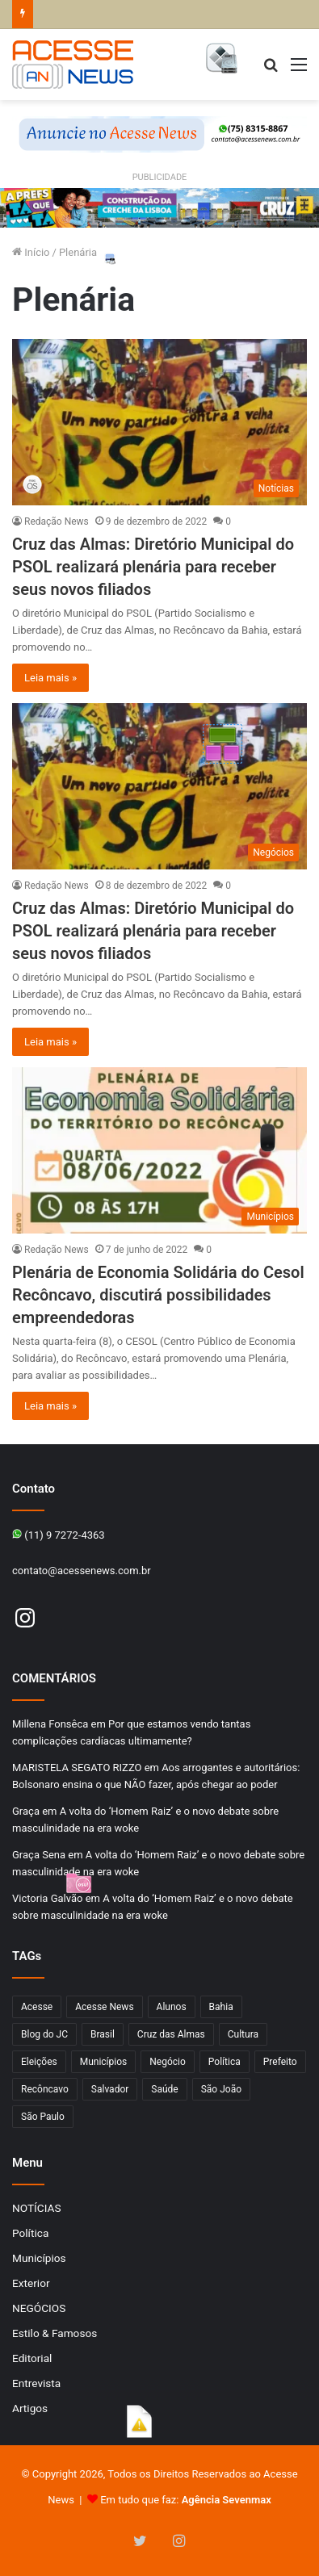 The height and width of the screenshot is (2576, 319). What do you see at coordinates (222, 743) in the screenshot?
I see `select all items in the current view` at bounding box center [222, 743].